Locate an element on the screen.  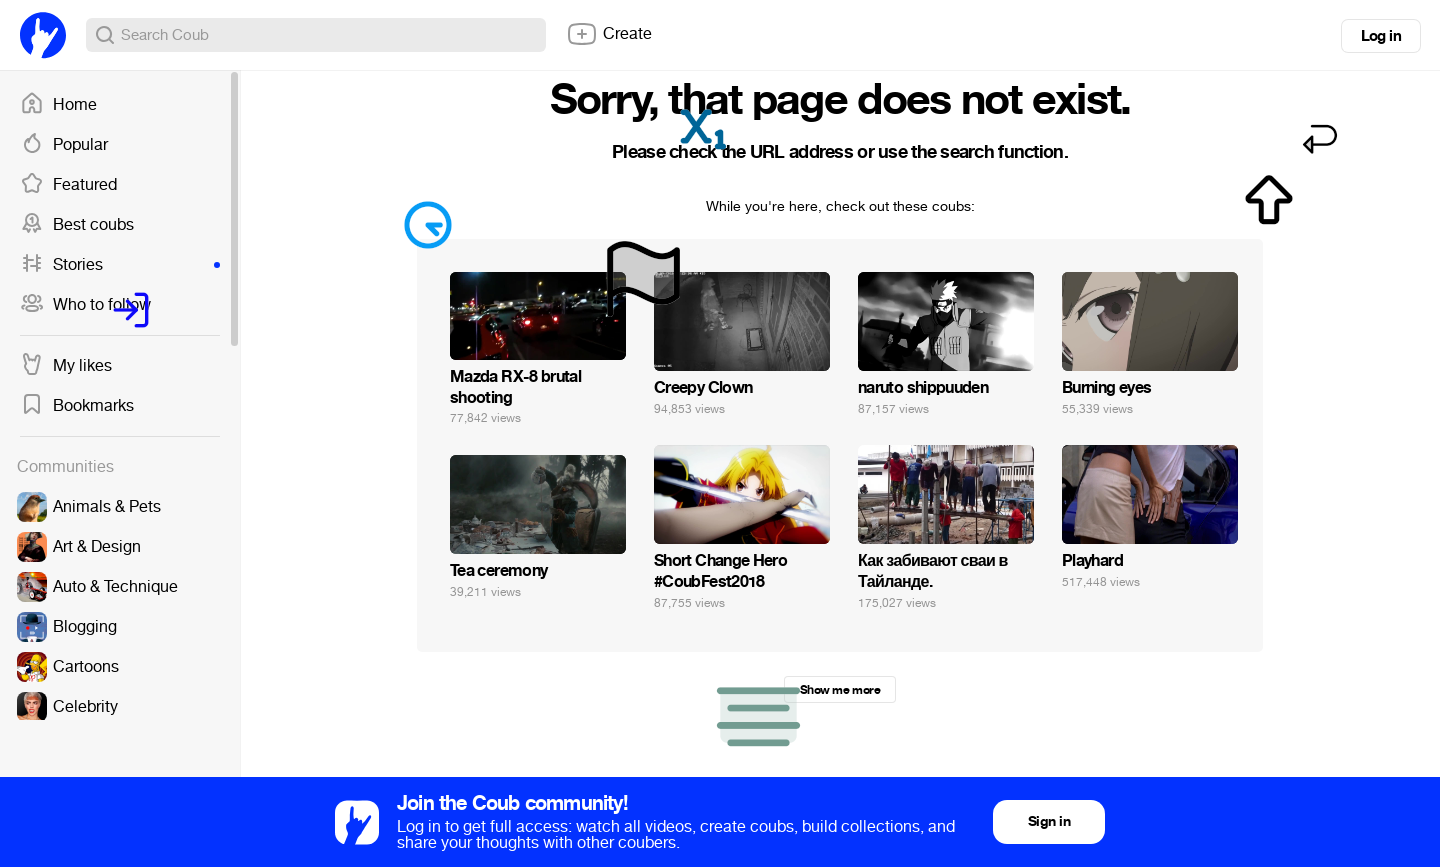
indicates afternoon time or PM hours is located at coordinates (428, 225).